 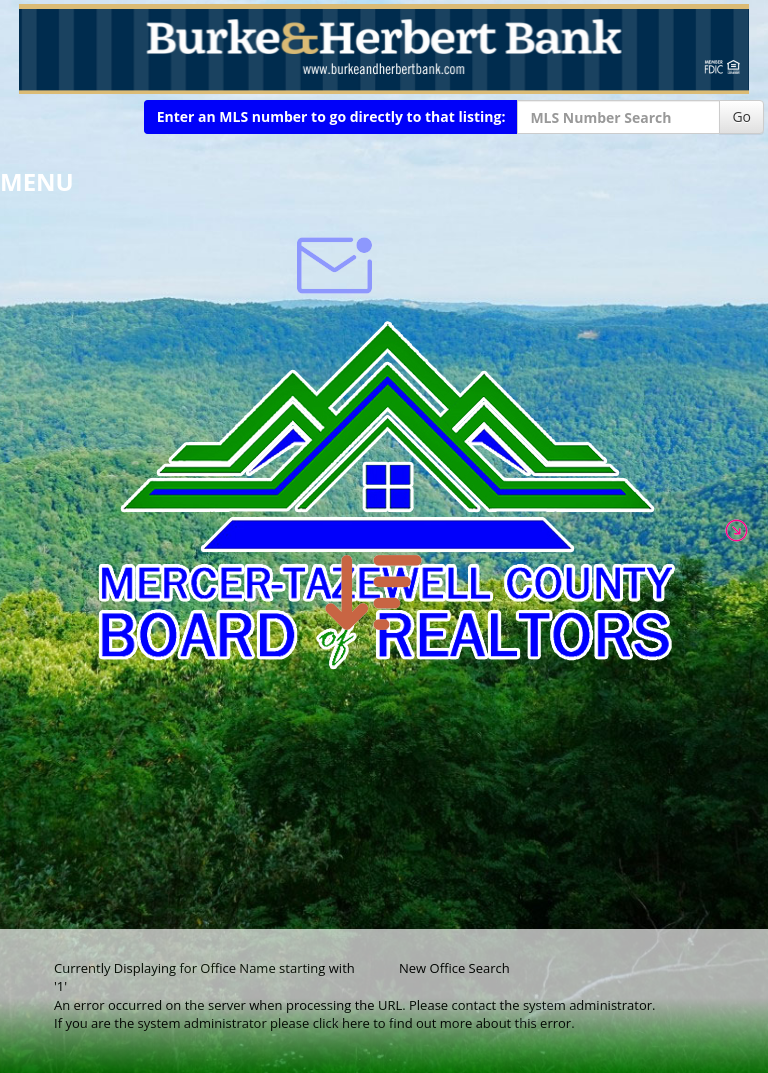 I want to click on sort items from largest to smallest, so click(x=373, y=592).